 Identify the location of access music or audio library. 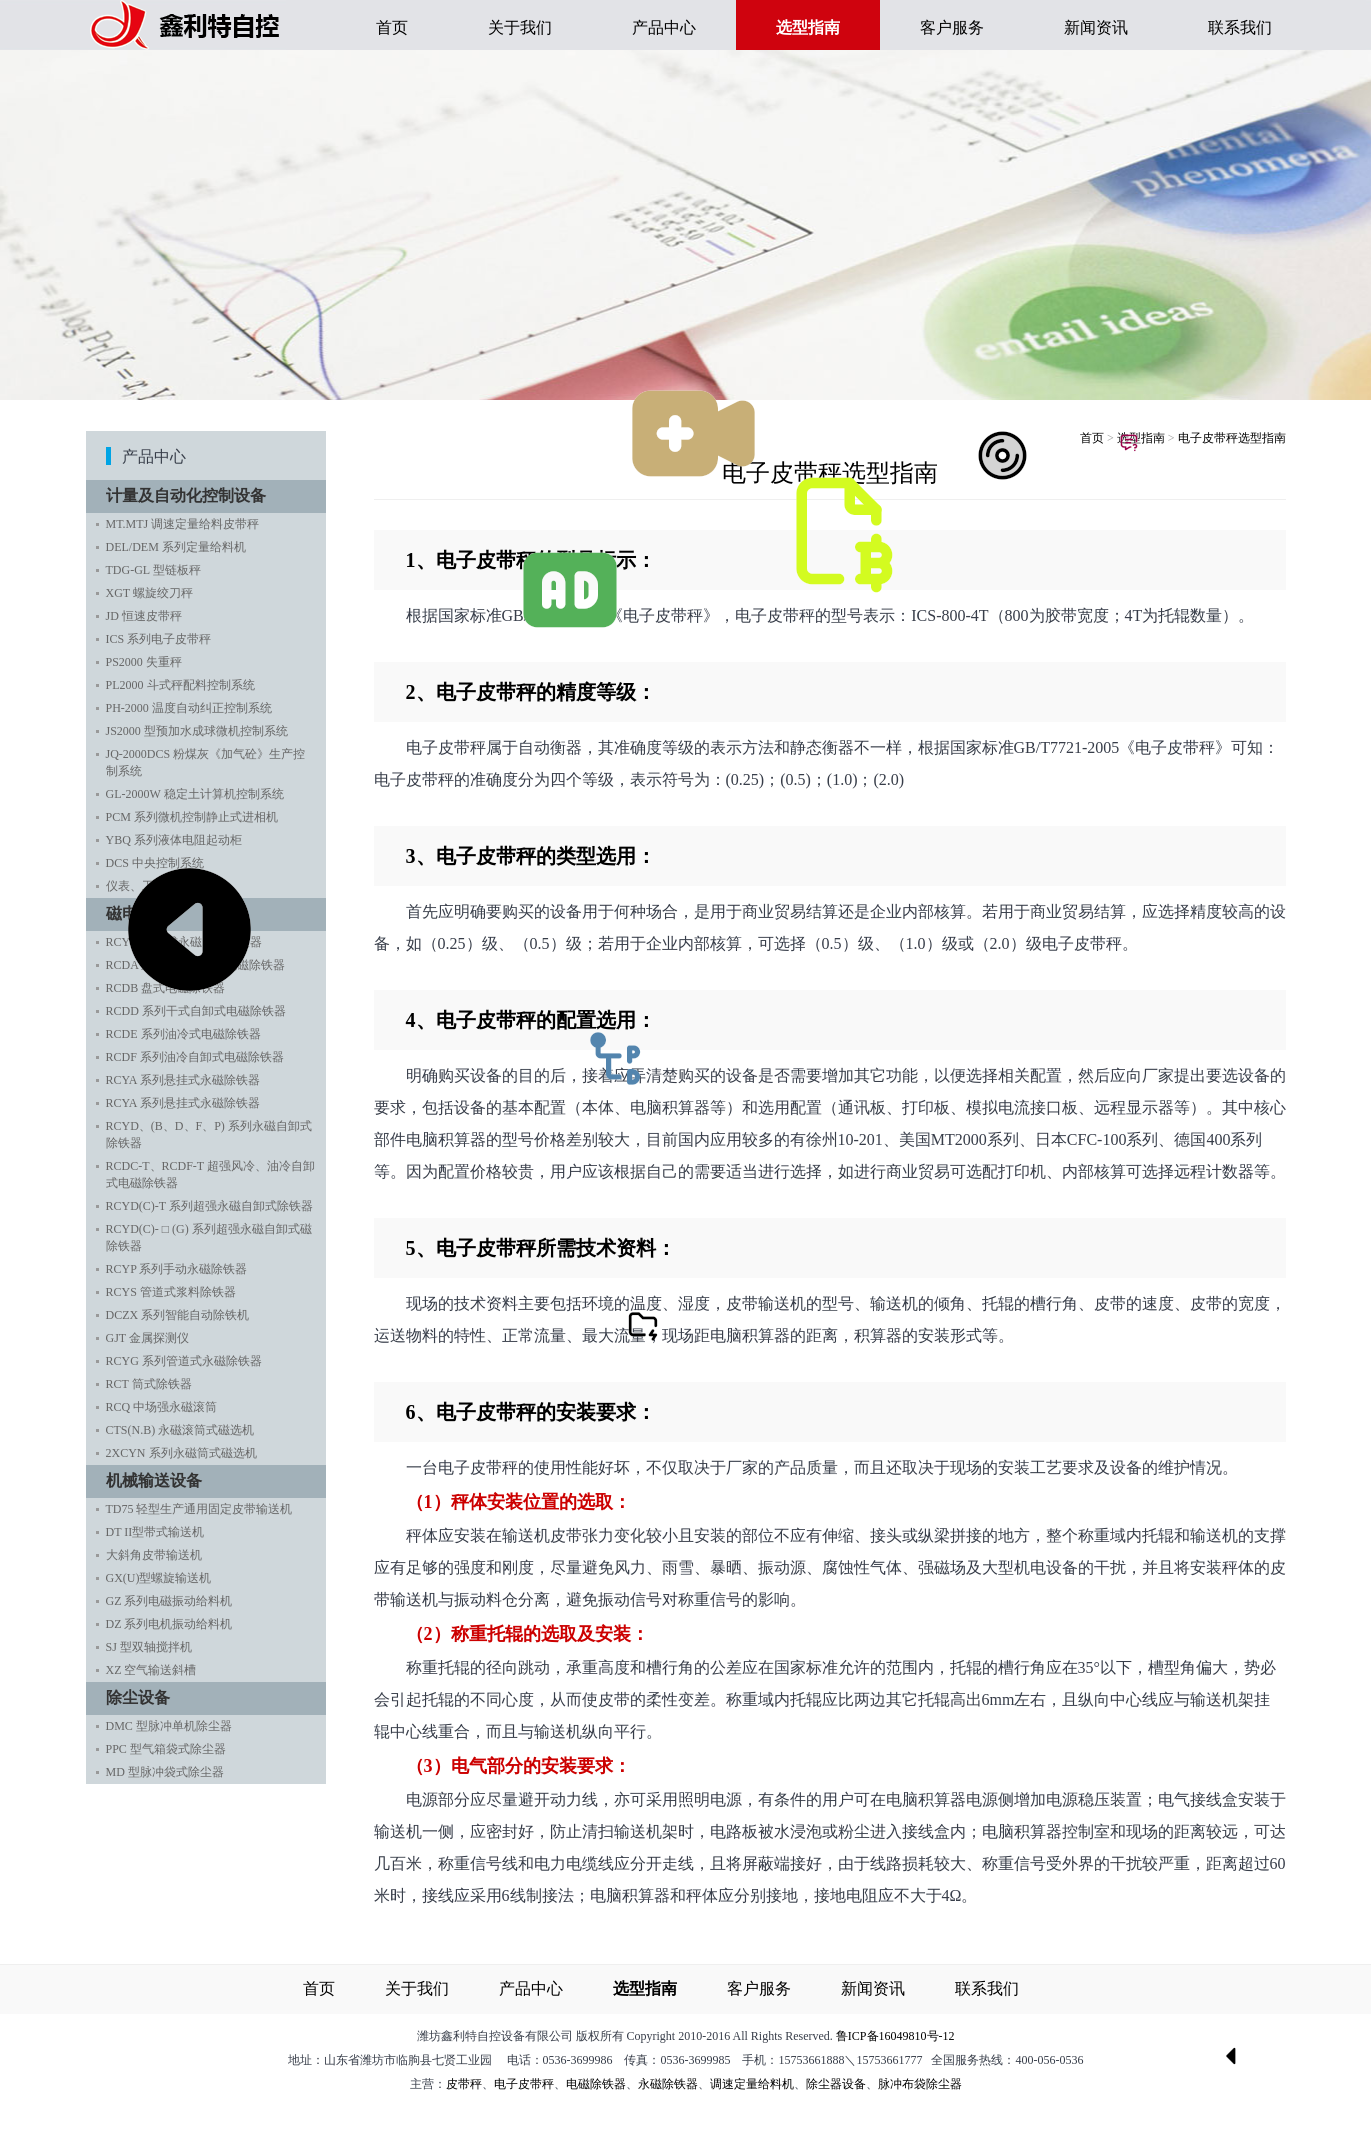
(1002, 455).